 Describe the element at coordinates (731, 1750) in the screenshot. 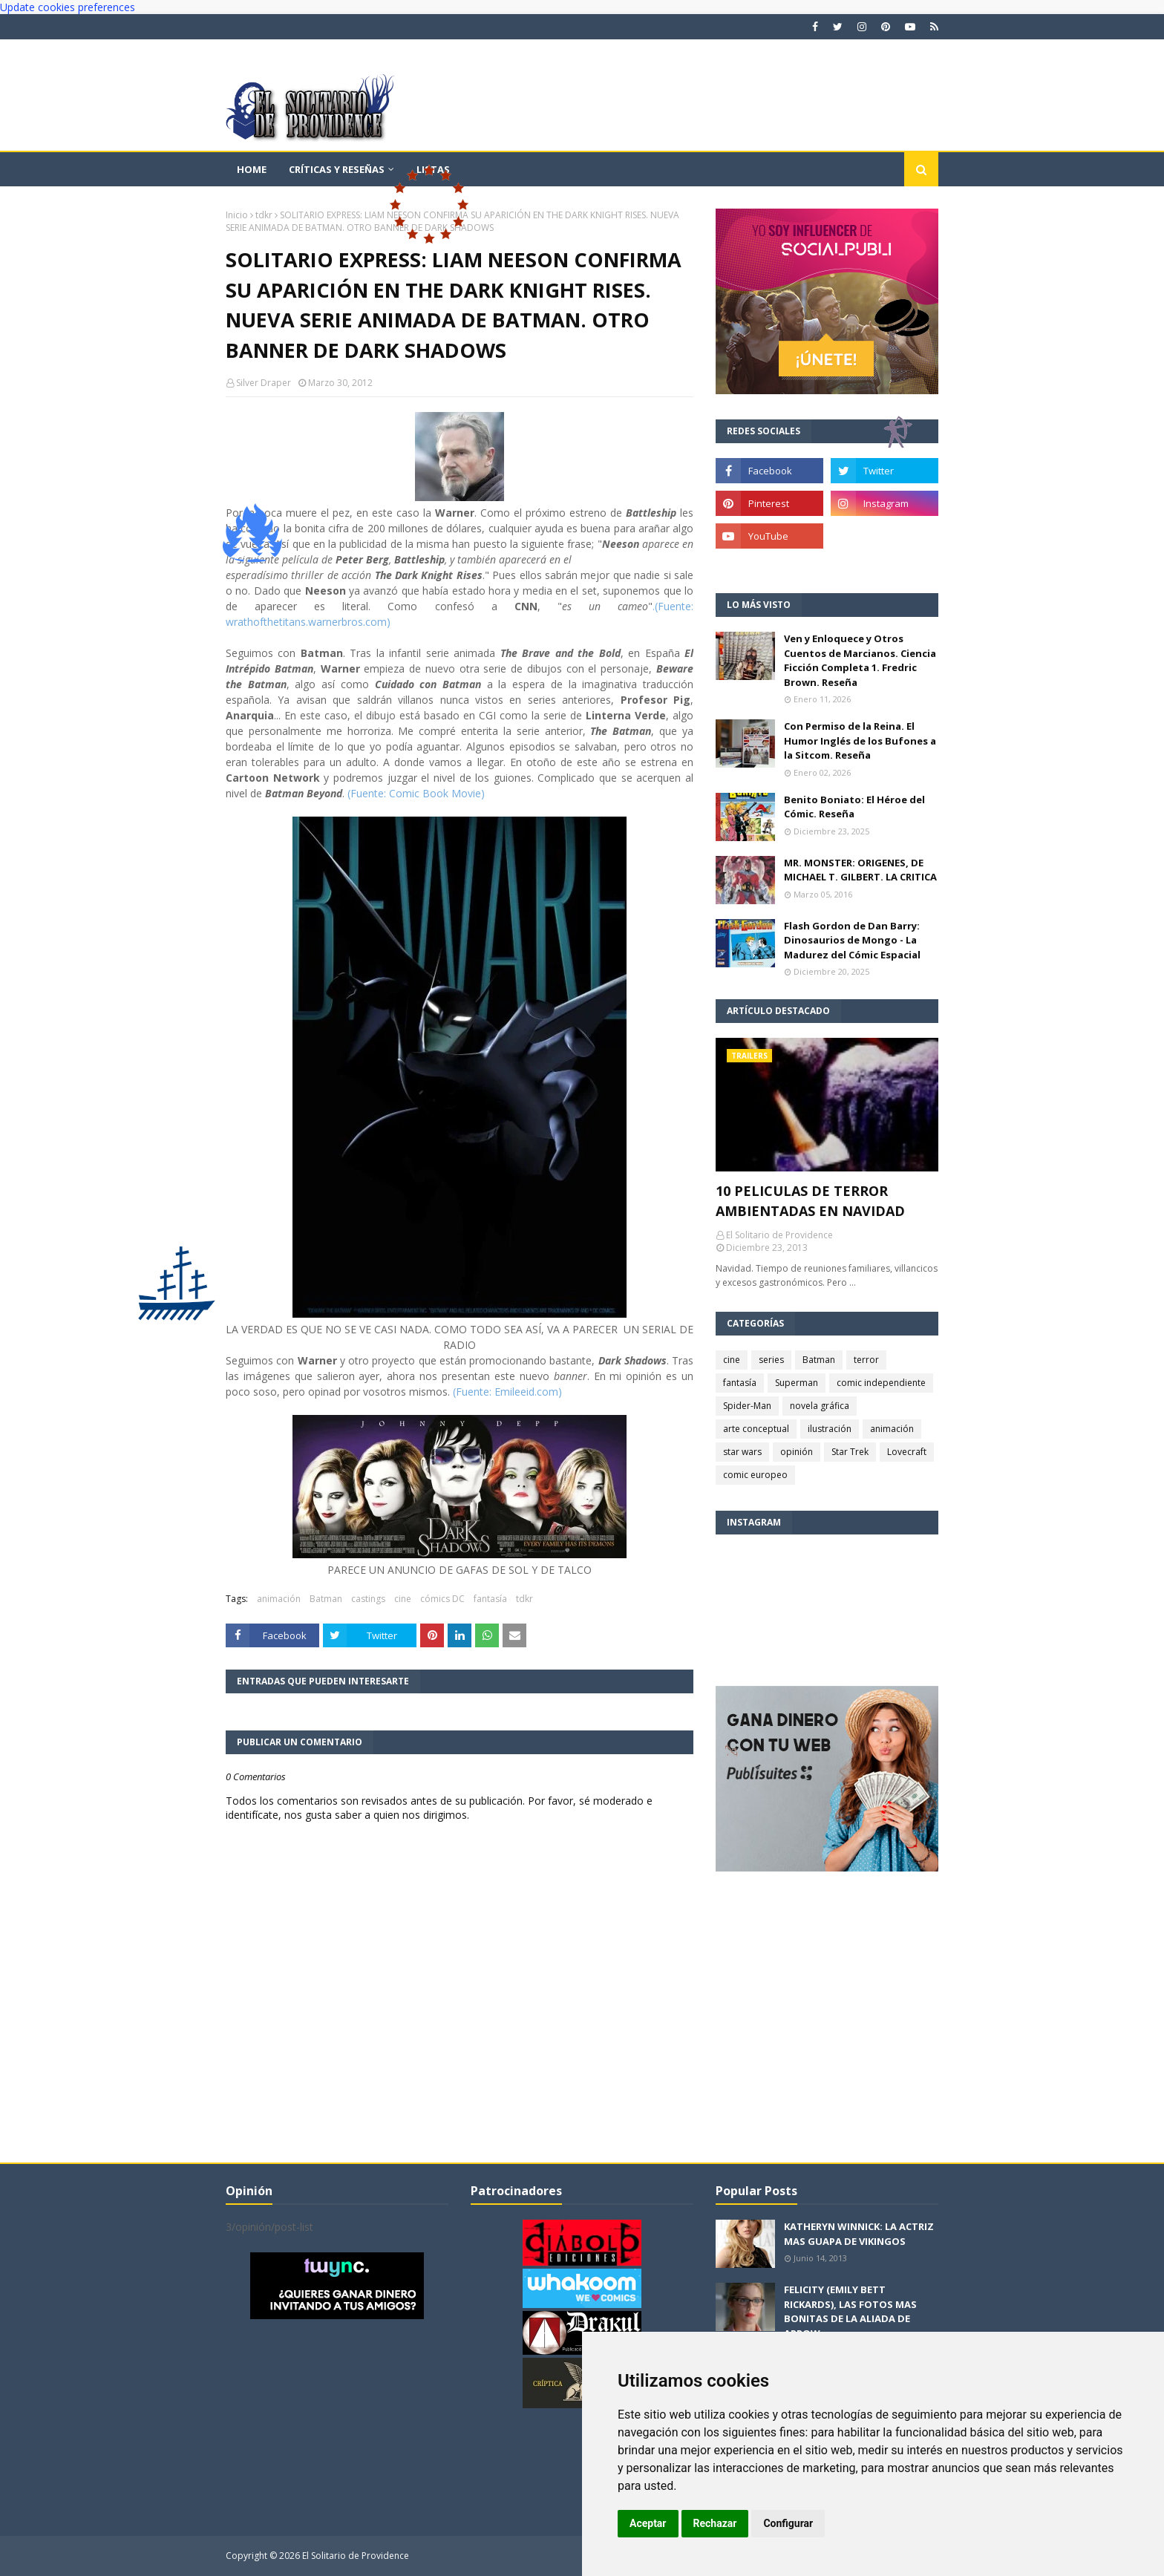

I see `use vine whip ability or attack` at that location.